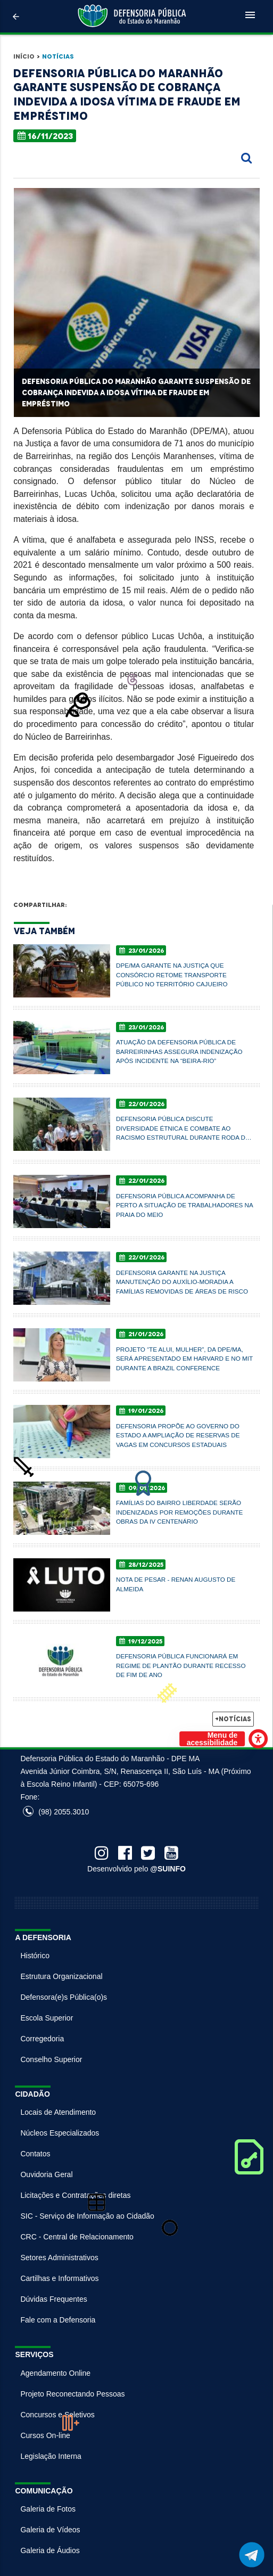  Describe the element at coordinates (143, 1483) in the screenshot. I see `view achievements or awards` at that location.